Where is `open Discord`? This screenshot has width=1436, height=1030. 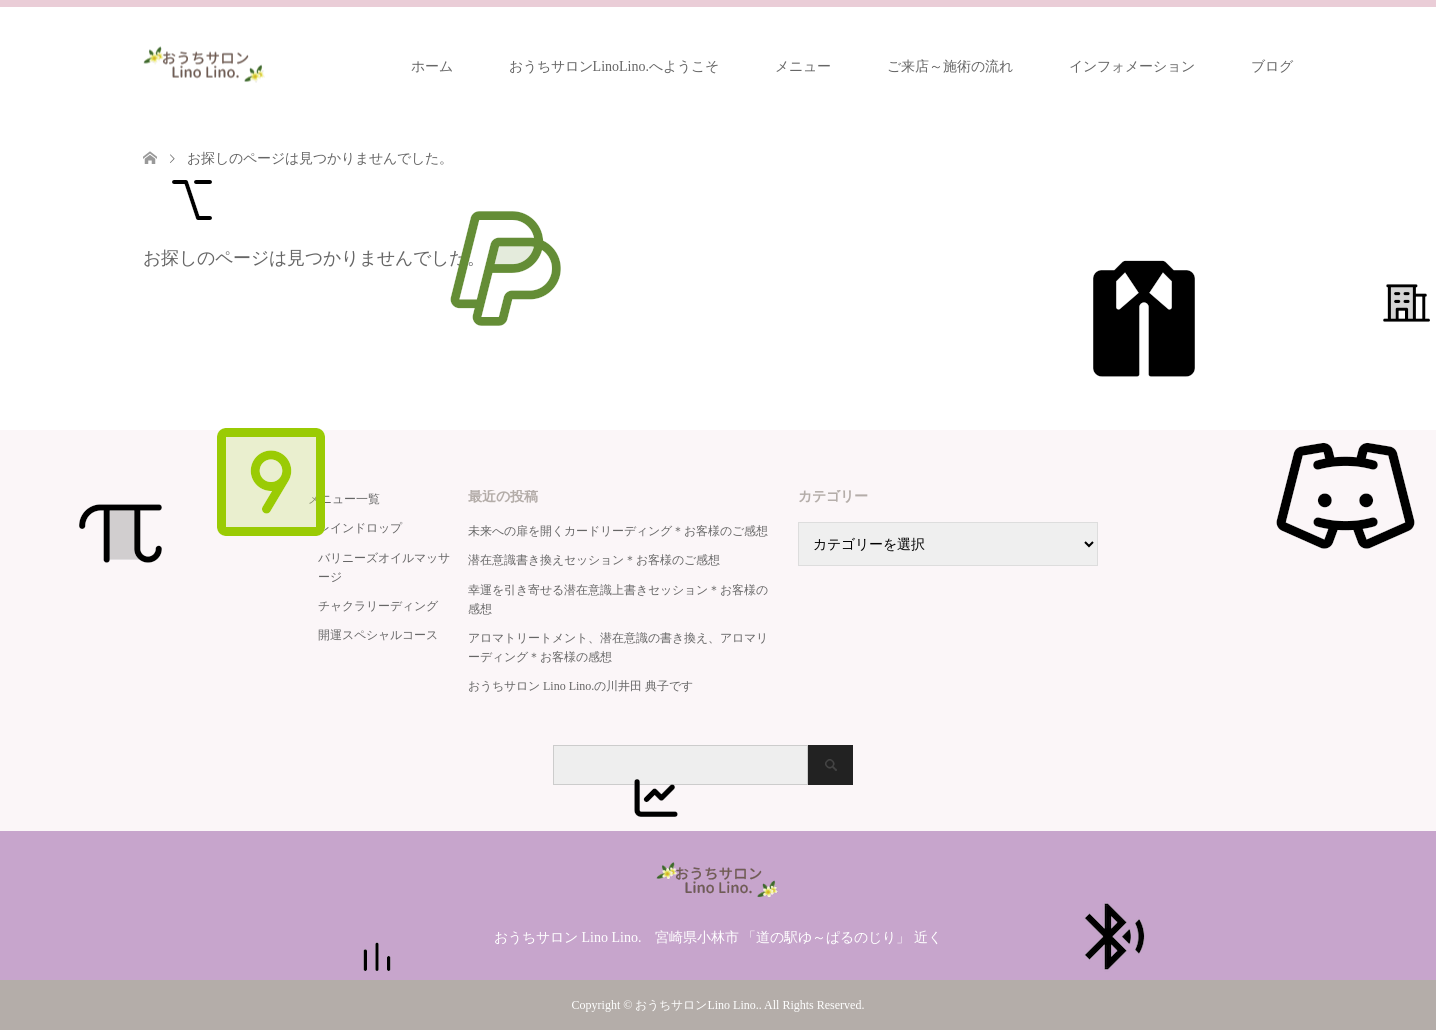 open Discord is located at coordinates (1345, 493).